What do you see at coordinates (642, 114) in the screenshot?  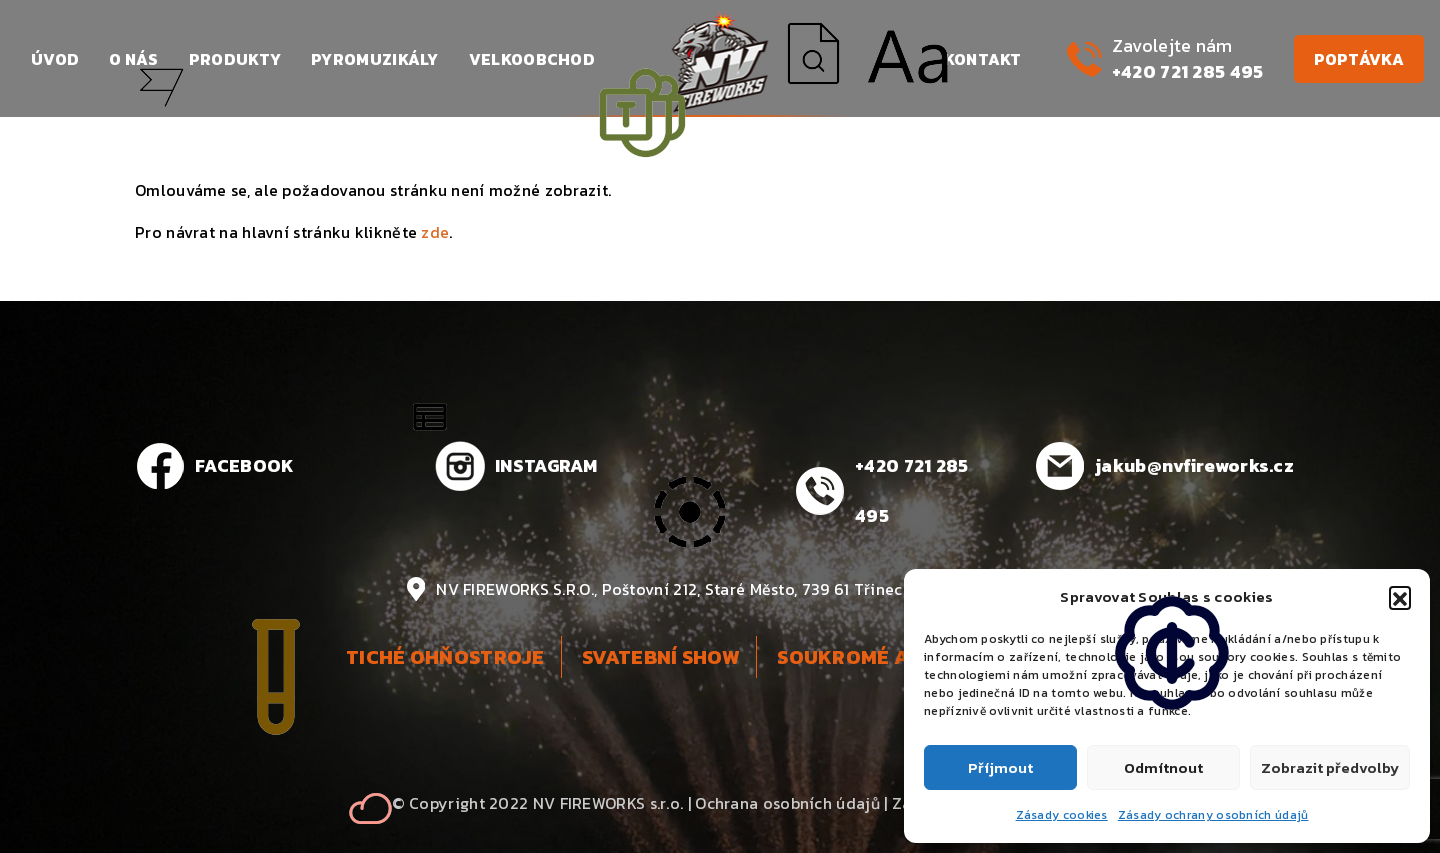 I see `open microsoft teams` at bounding box center [642, 114].